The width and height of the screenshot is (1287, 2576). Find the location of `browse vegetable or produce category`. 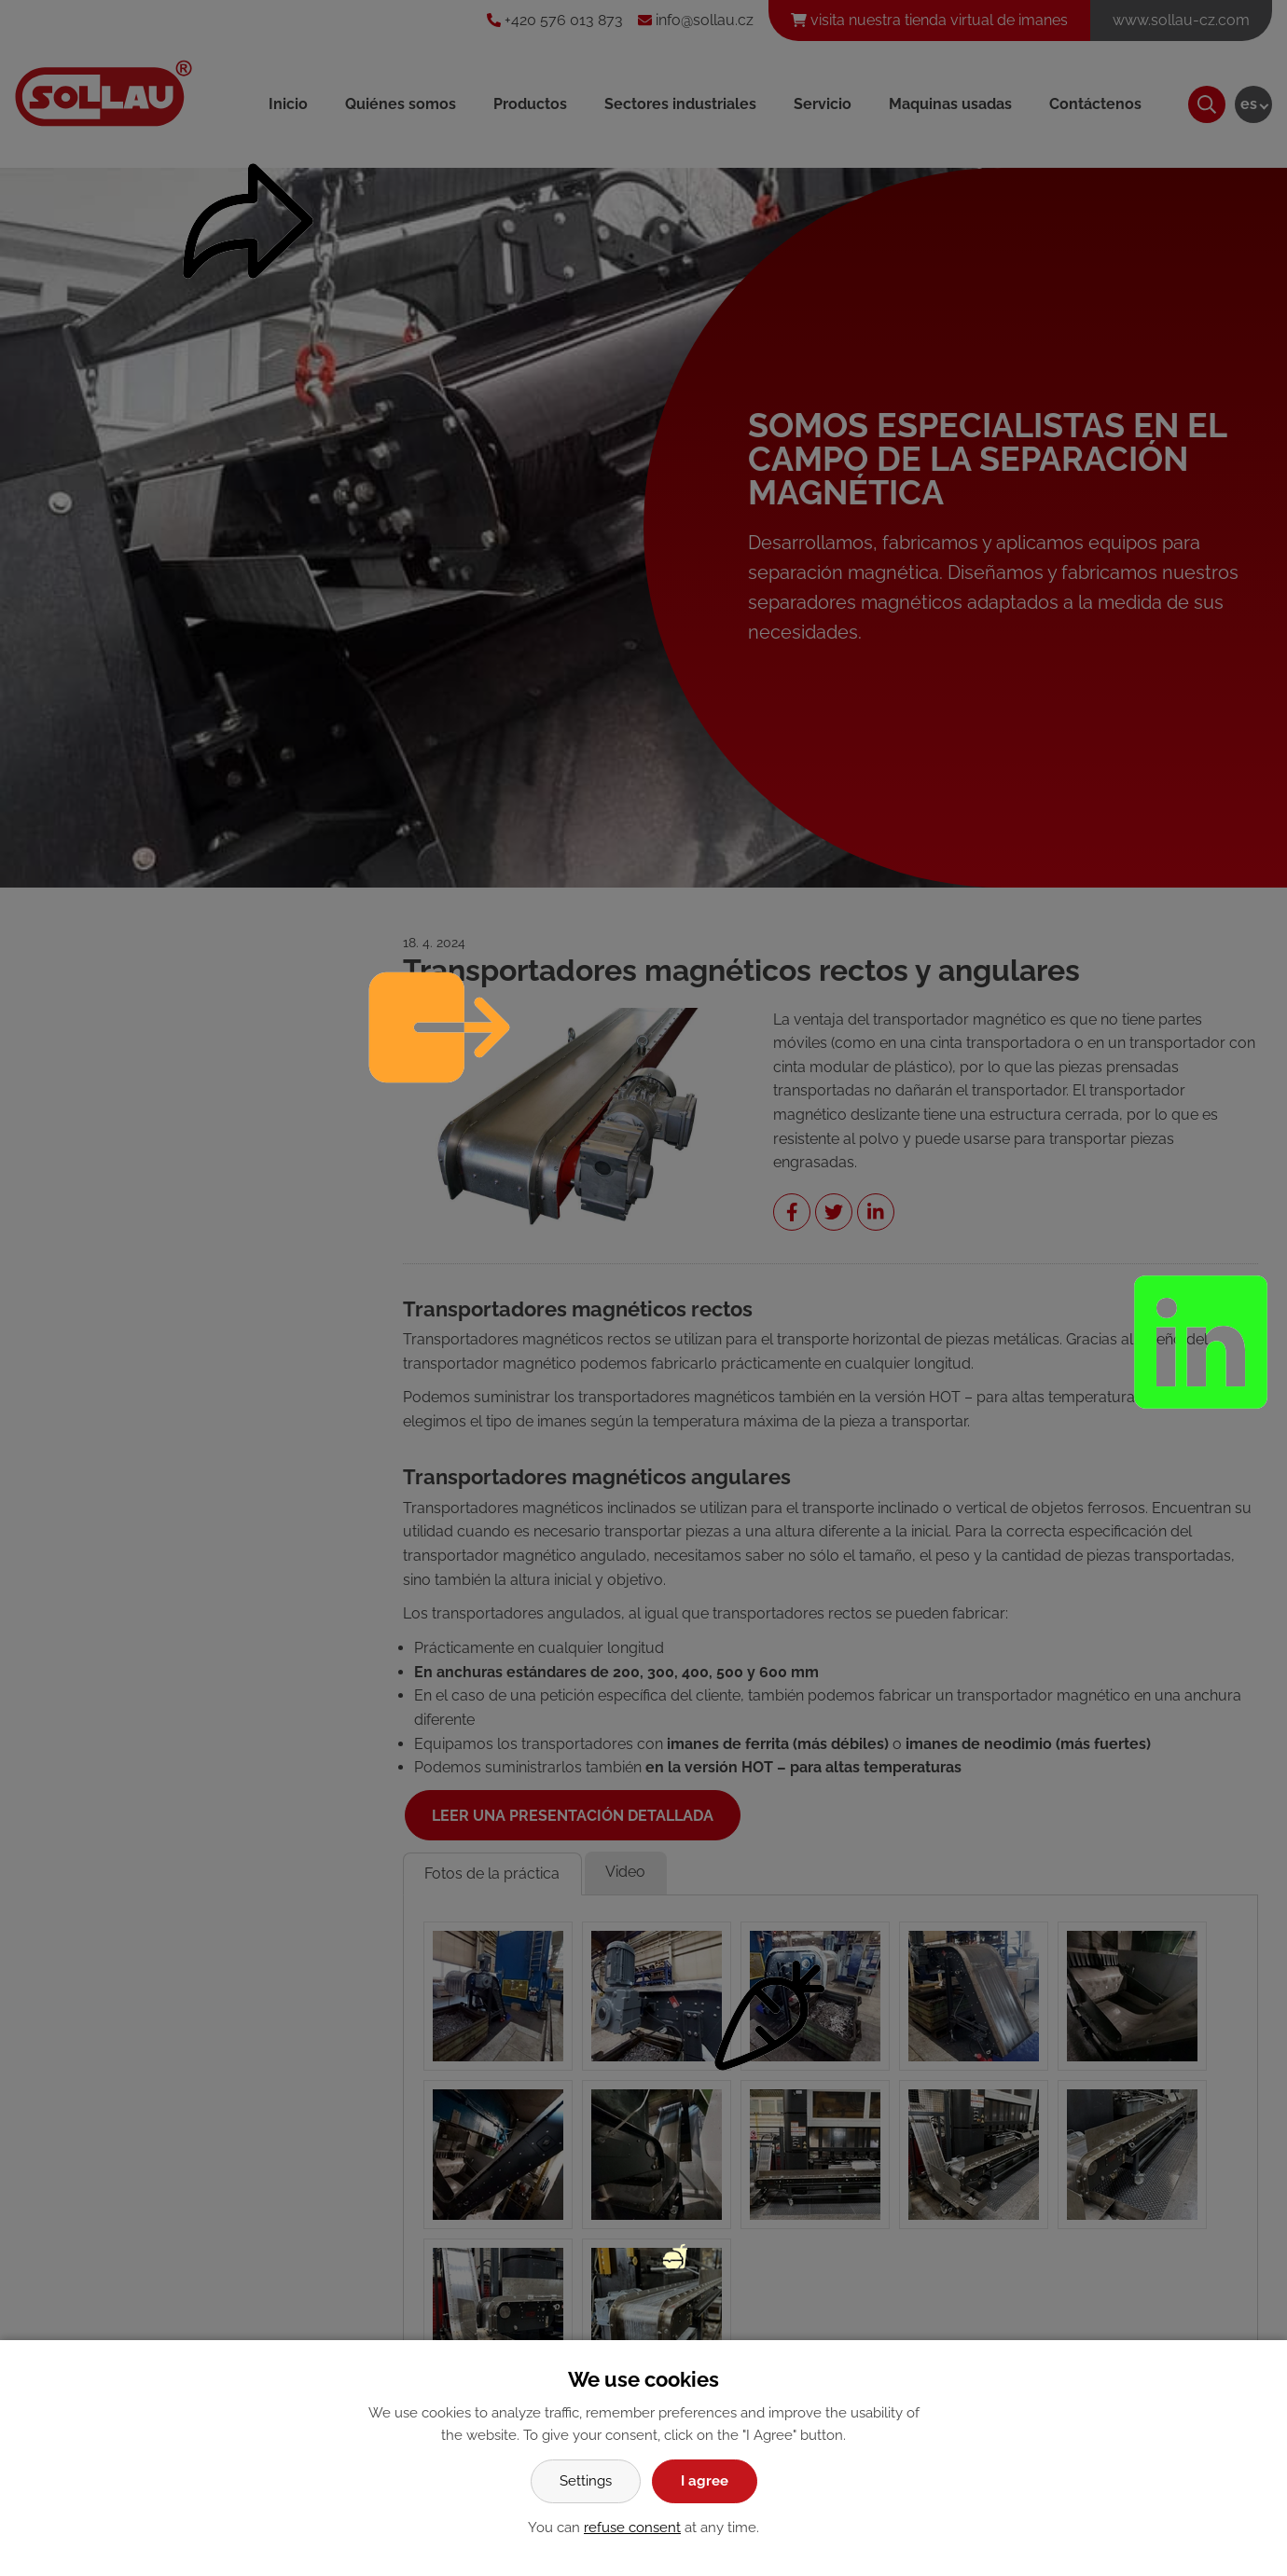

browse vegetable or produce category is located at coordinates (768, 2018).